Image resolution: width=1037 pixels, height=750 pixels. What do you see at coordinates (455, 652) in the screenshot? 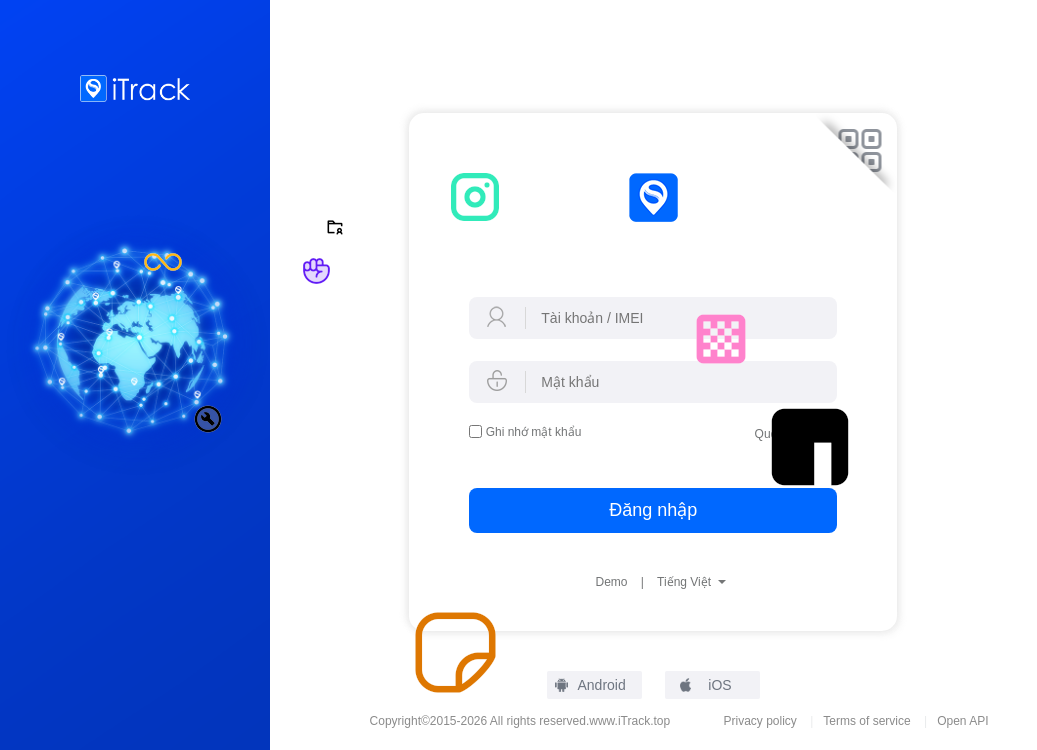
I see `add a sticker to your message` at bounding box center [455, 652].